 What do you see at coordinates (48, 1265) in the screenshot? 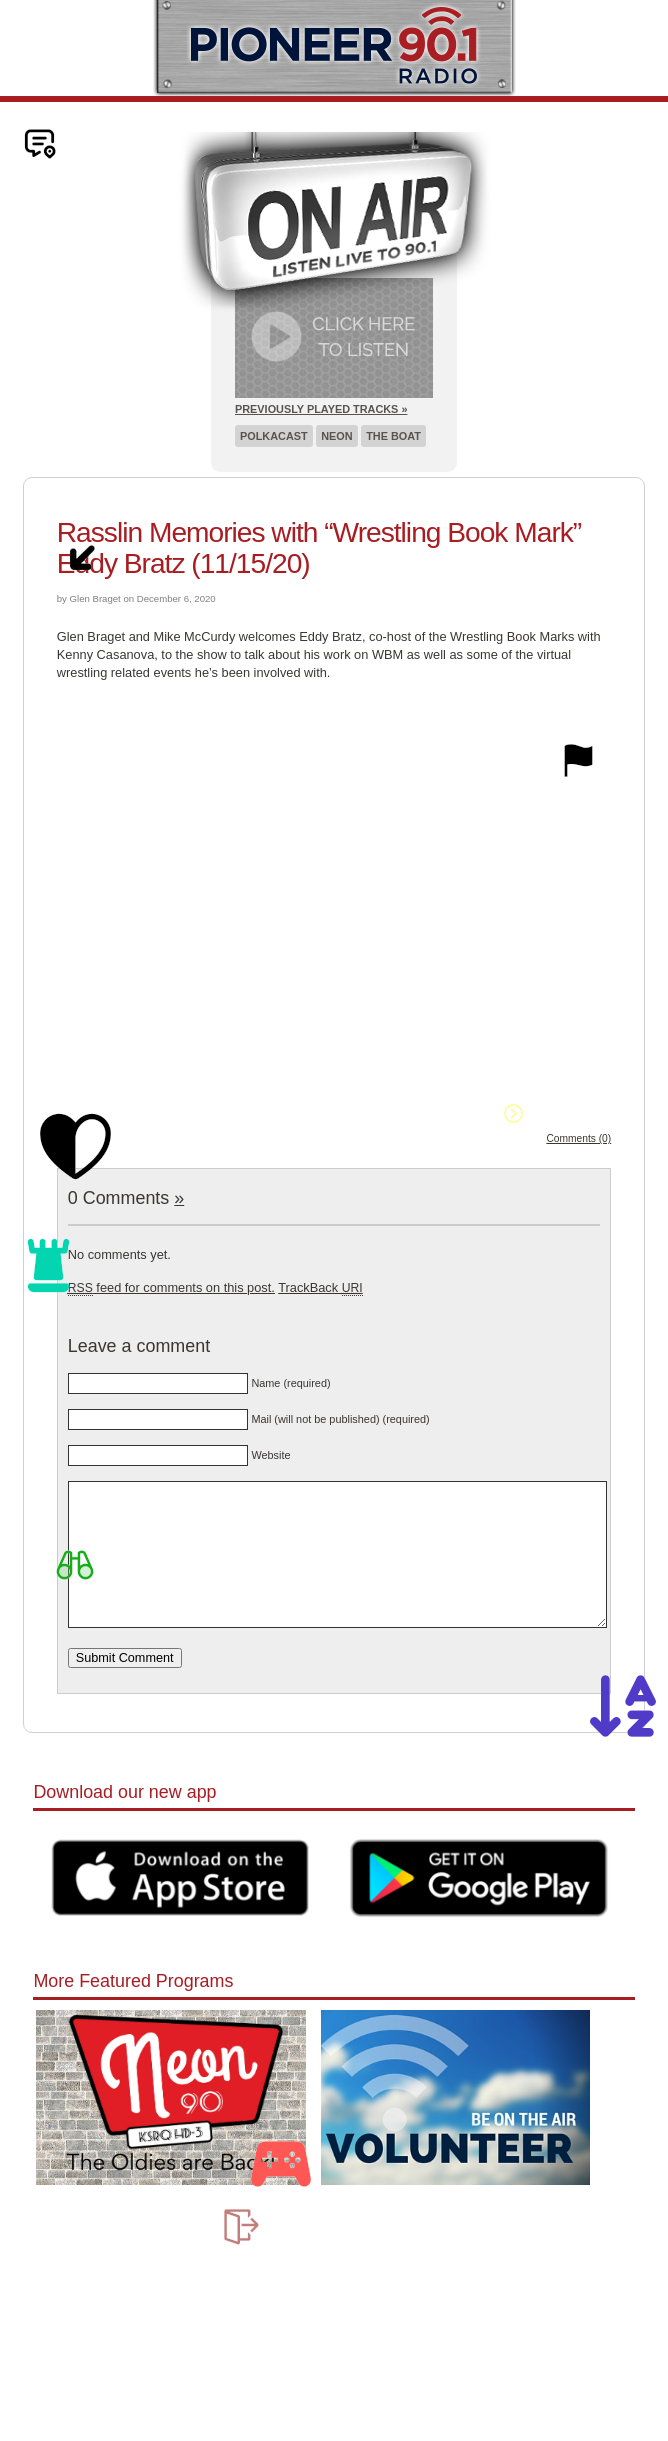
I see `play chess or access board games` at bounding box center [48, 1265].